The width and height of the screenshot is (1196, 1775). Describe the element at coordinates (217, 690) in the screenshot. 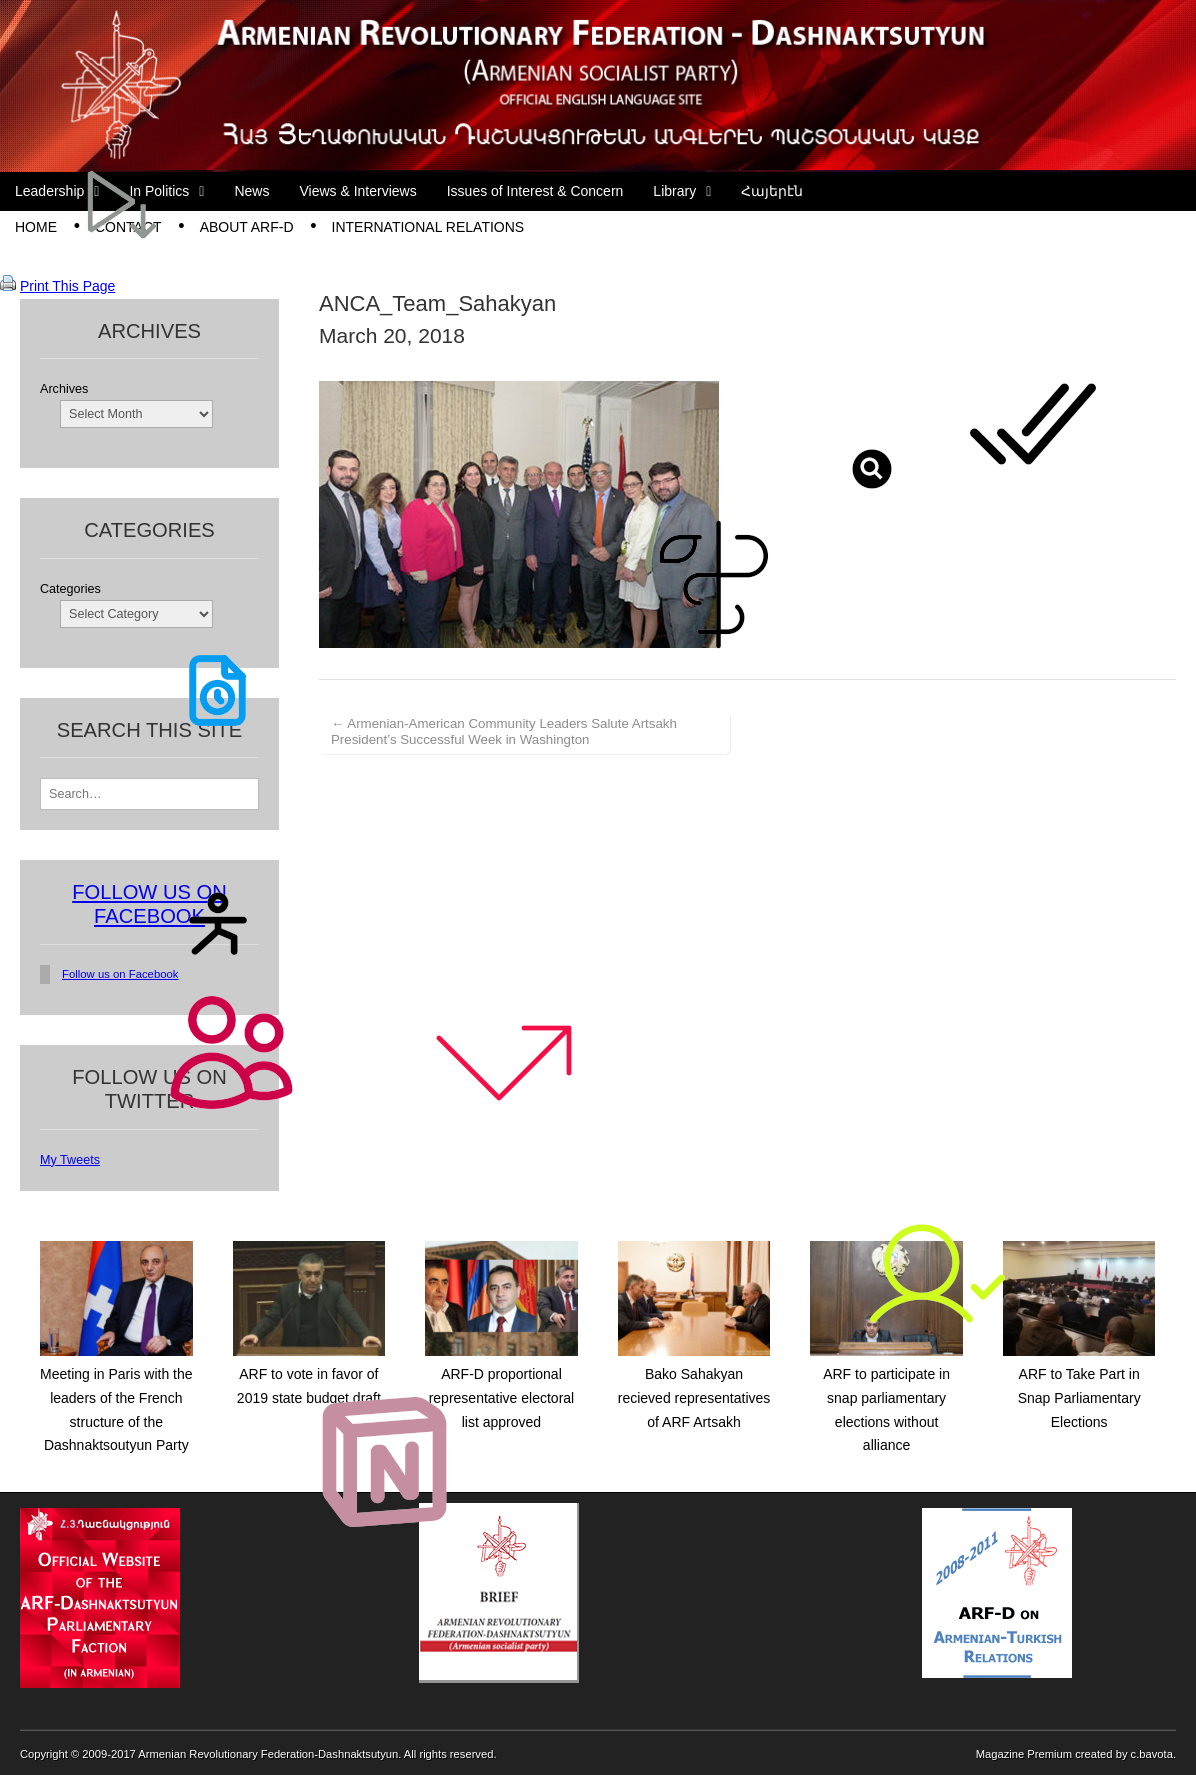

I see `view file history or recent changes` at that location.